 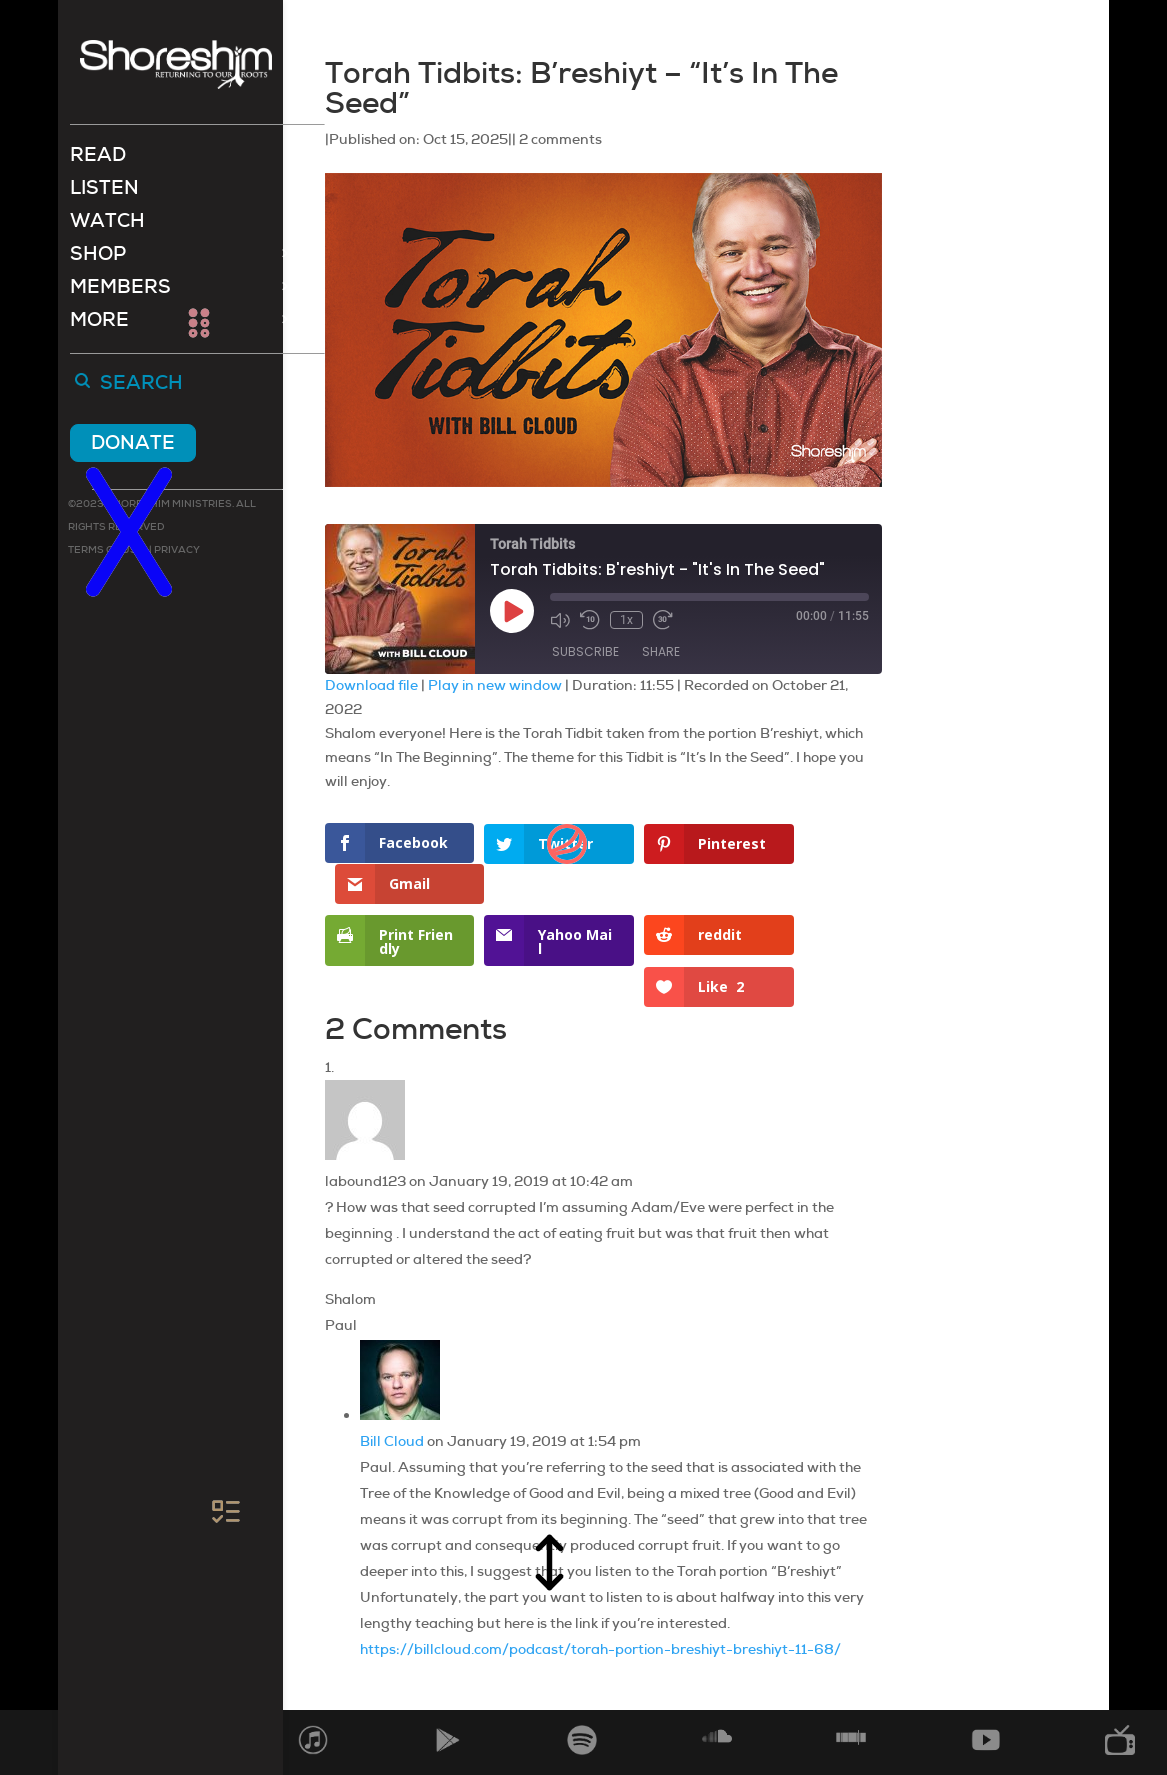 I want to click on view task list or checklist, so click(x=226, y=1511).